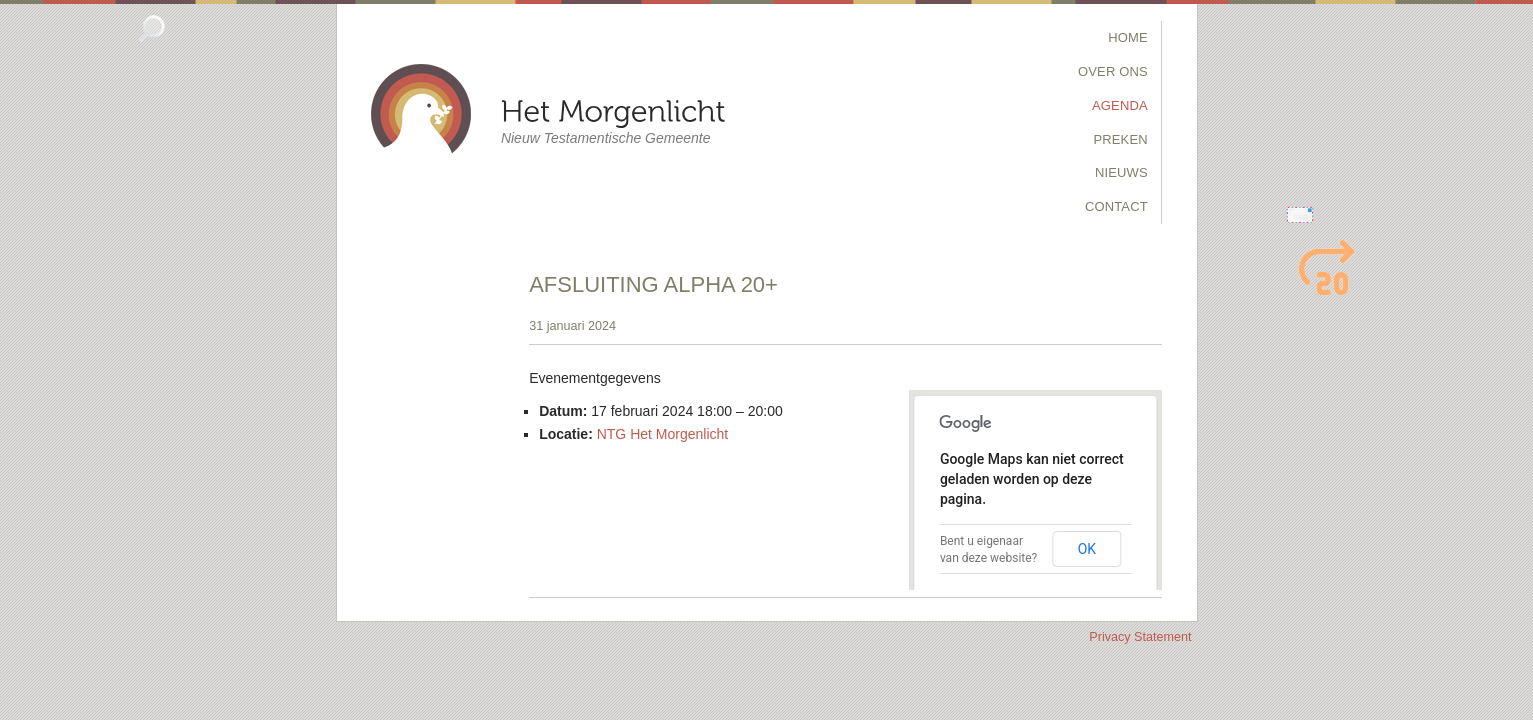  What do you see at coordinates (152, 28) in the screenshot?
I see `open the search application` at bounding box center [152, 28].